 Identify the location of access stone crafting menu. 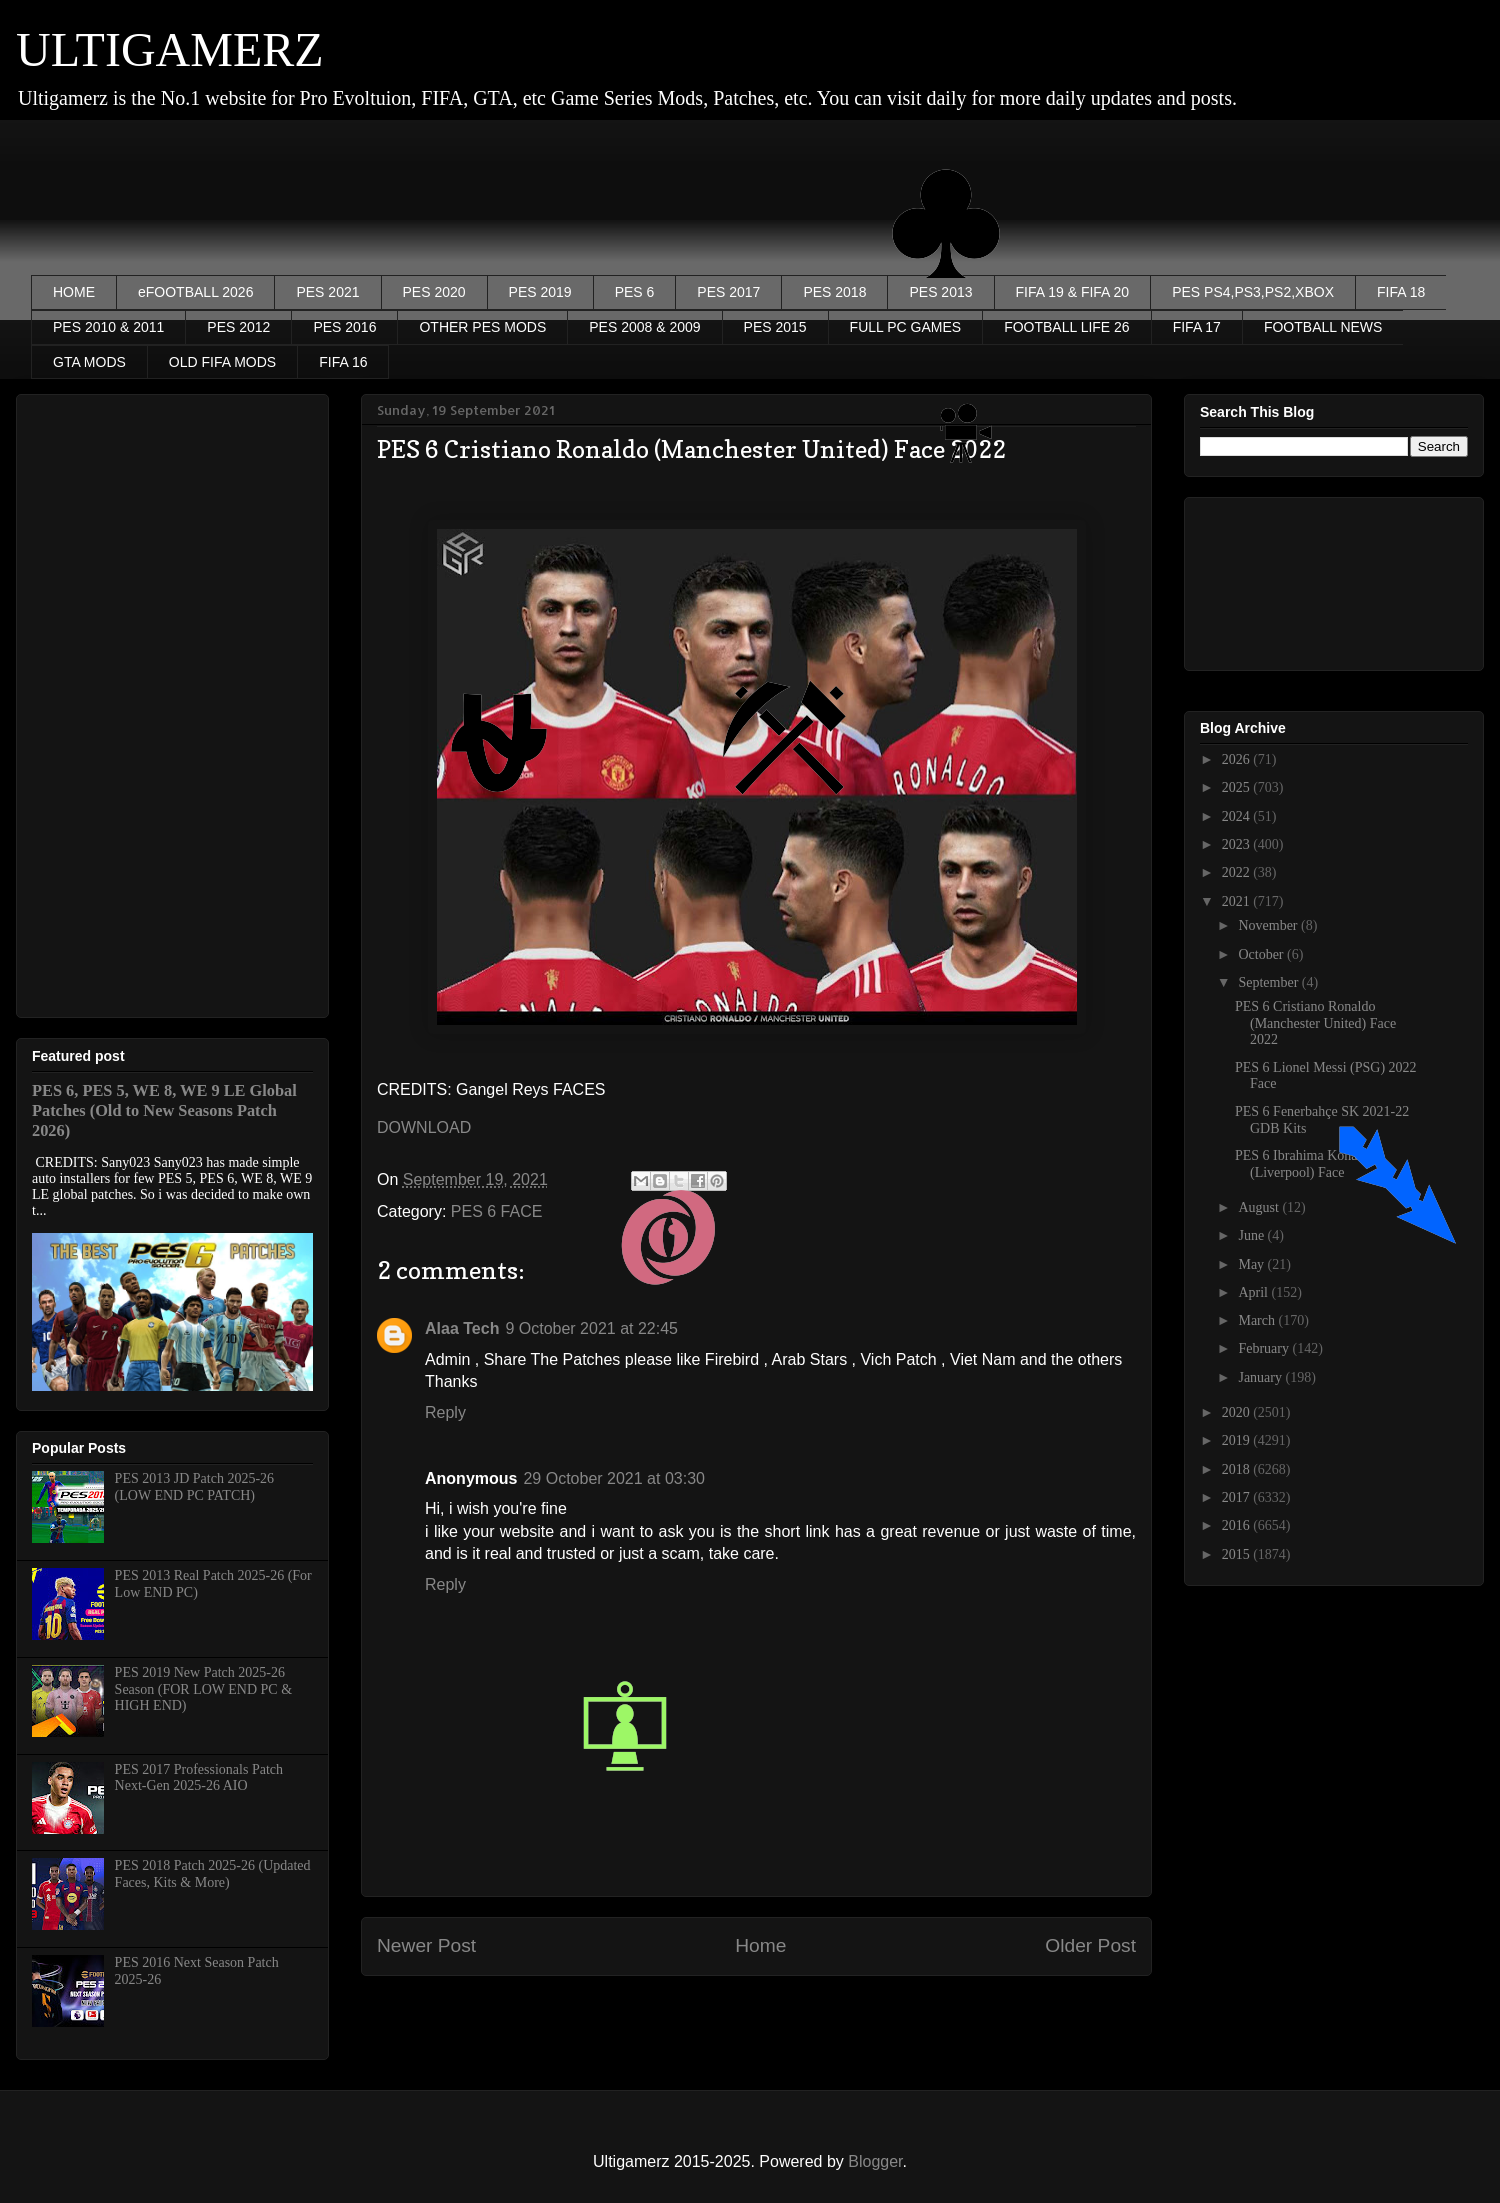
(784, 737).